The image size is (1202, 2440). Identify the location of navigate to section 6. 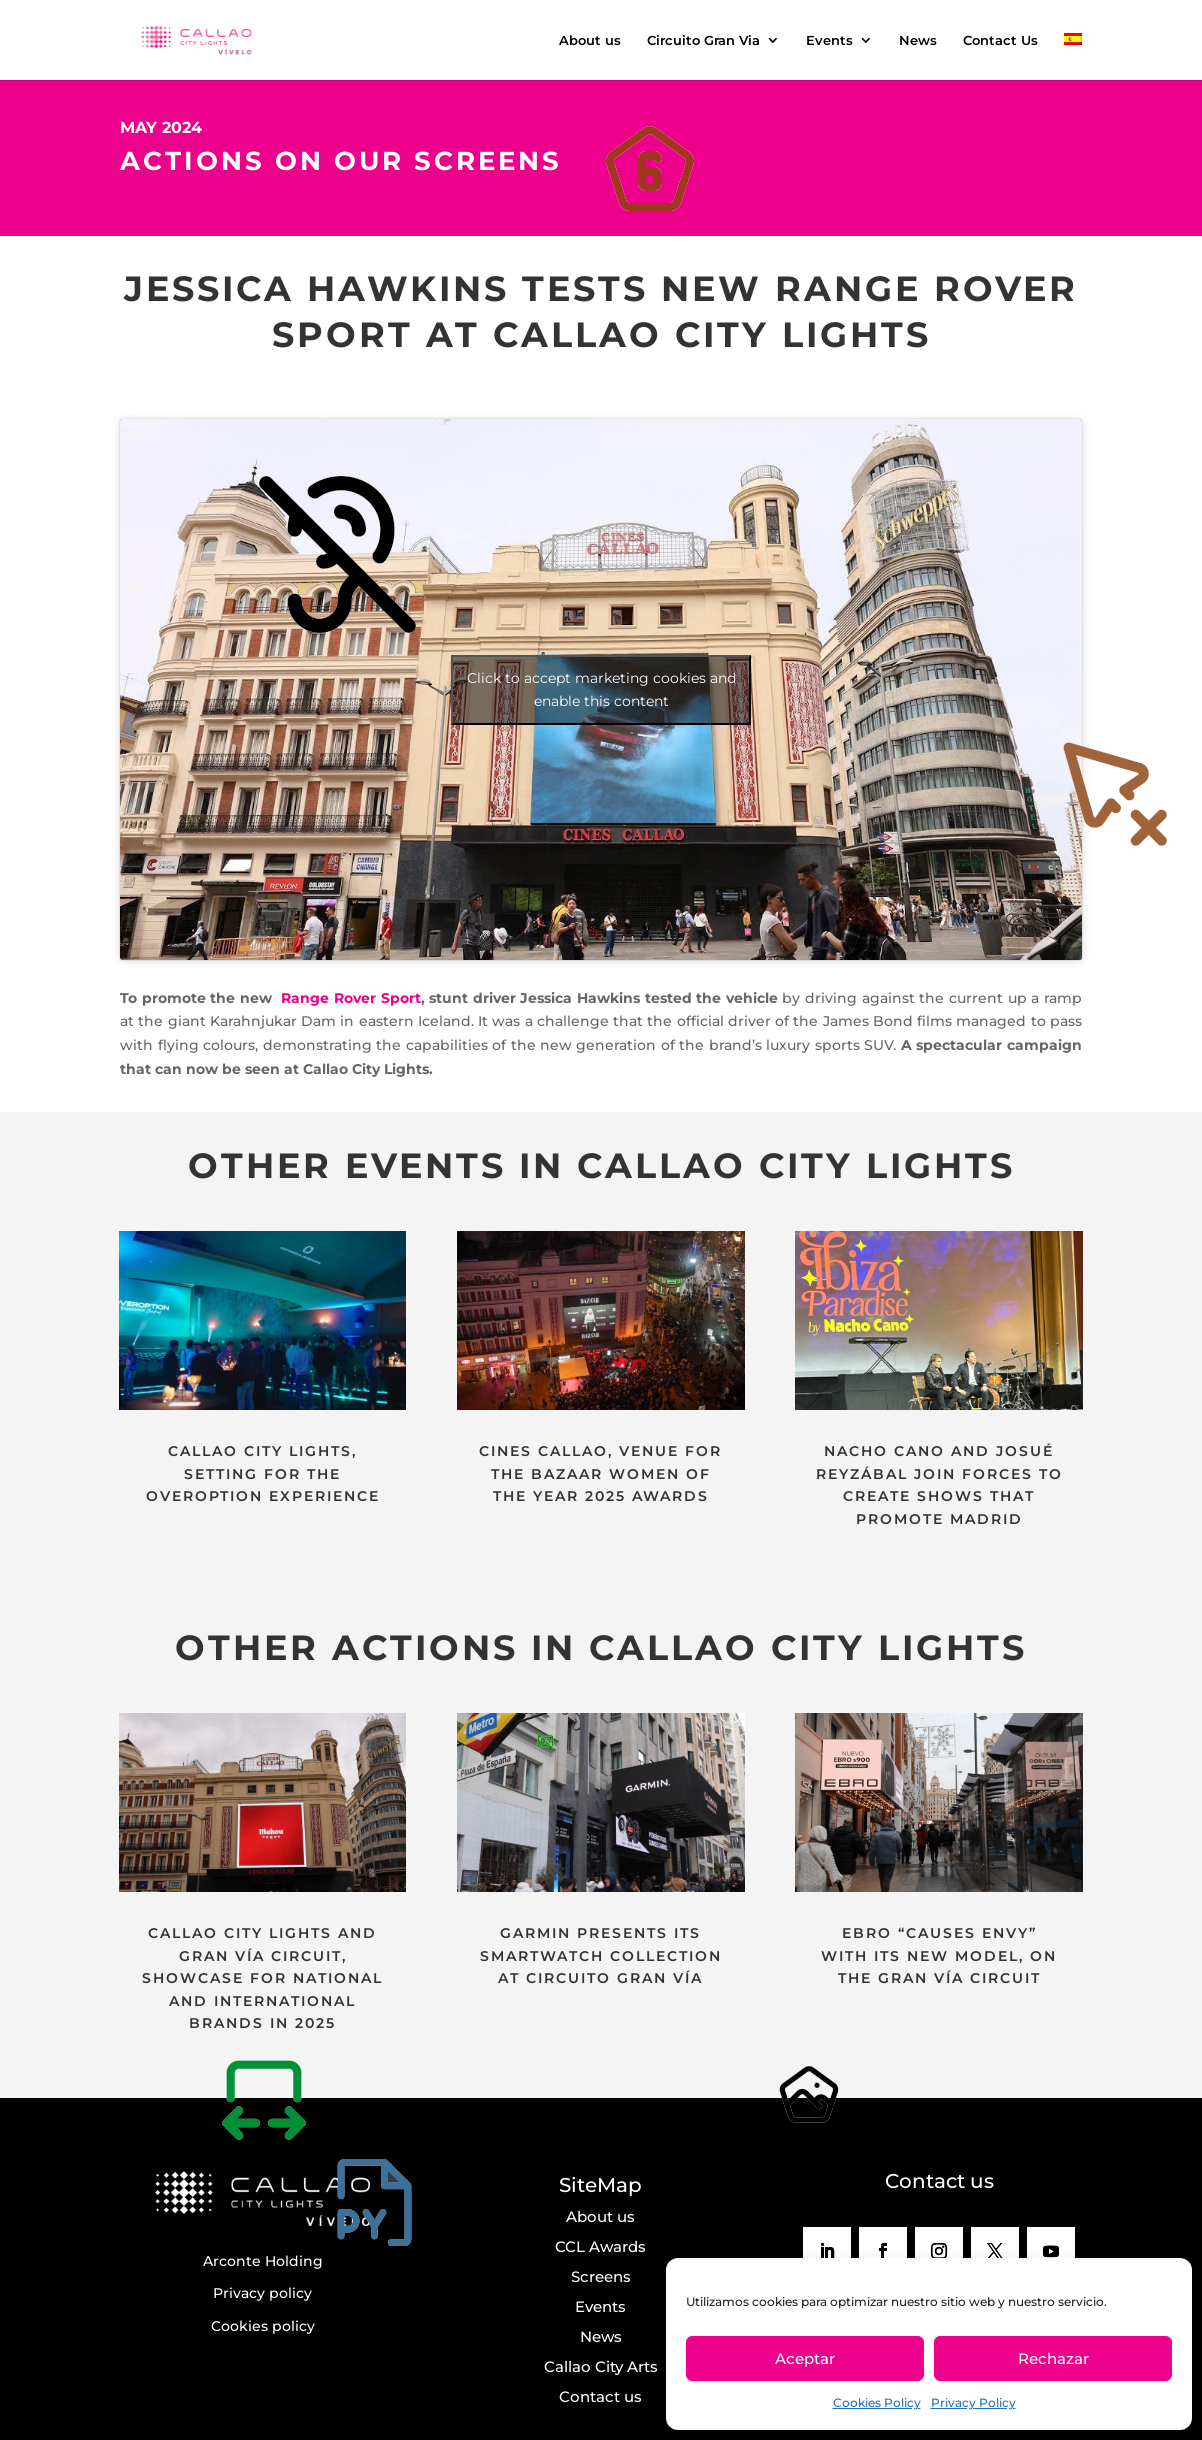
(650, 171).